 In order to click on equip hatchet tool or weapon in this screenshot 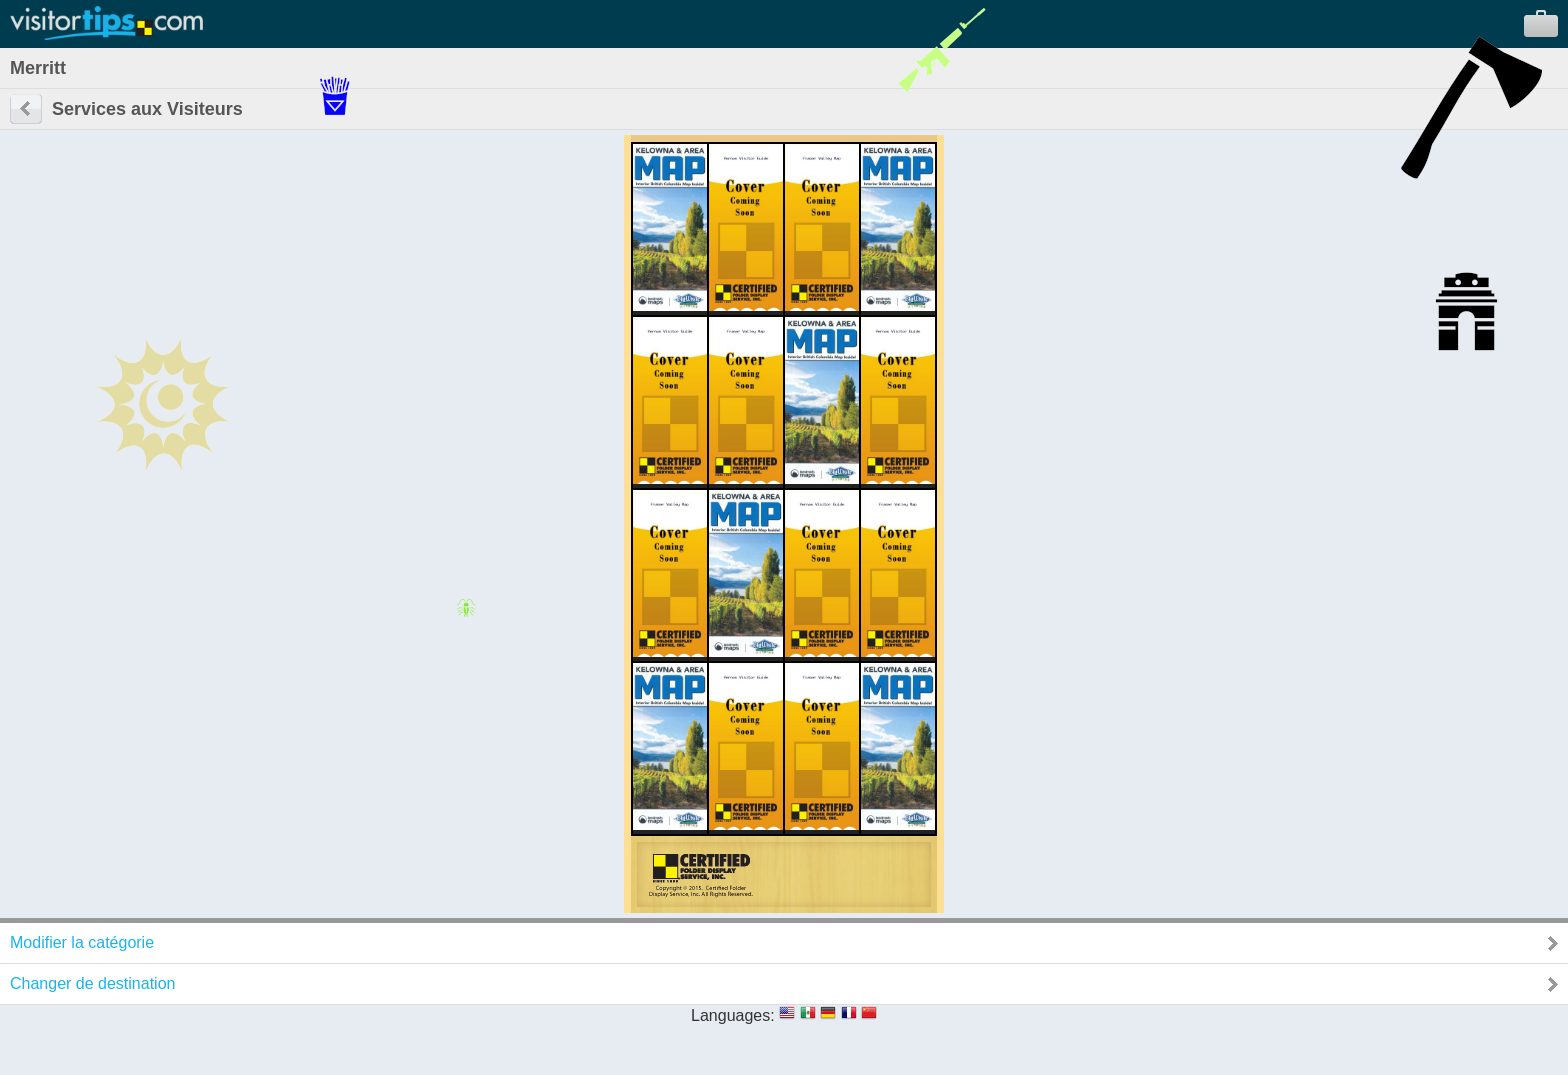, I will do `click(1471, 107)`.